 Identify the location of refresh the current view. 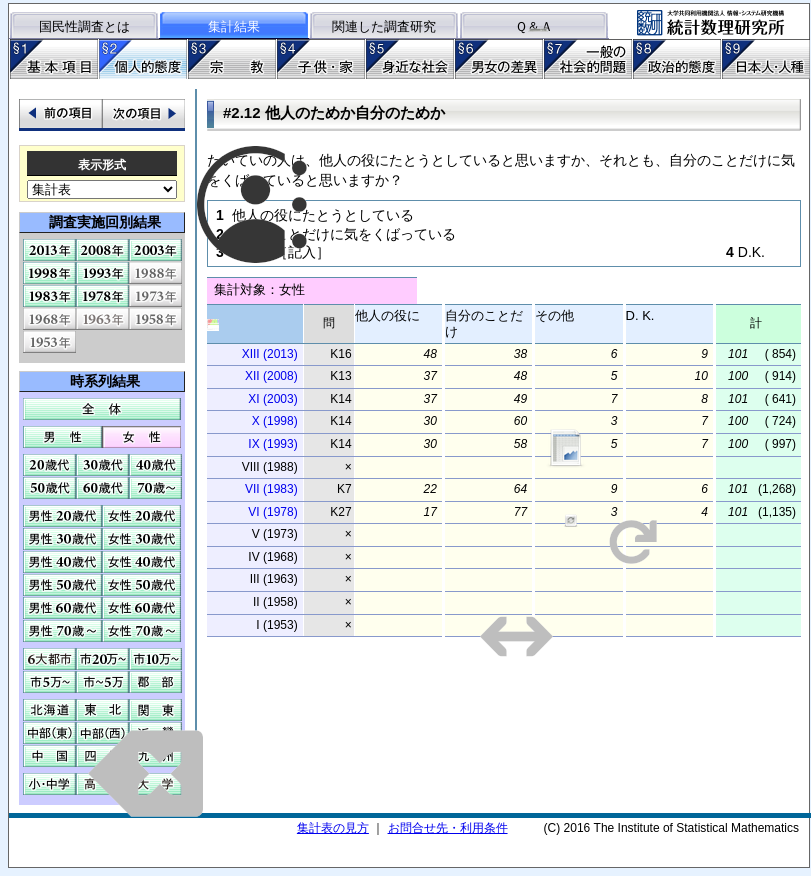
(635, 542).